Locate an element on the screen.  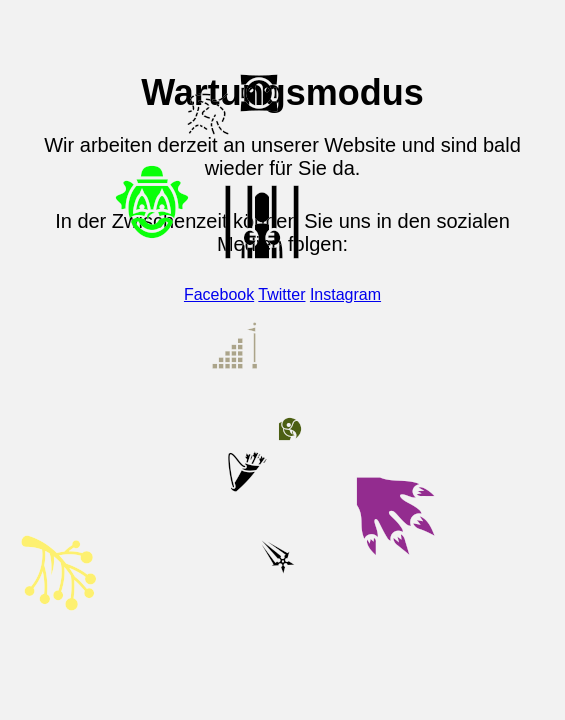
attack or throw weapon action is located at coordinates (278, 557).